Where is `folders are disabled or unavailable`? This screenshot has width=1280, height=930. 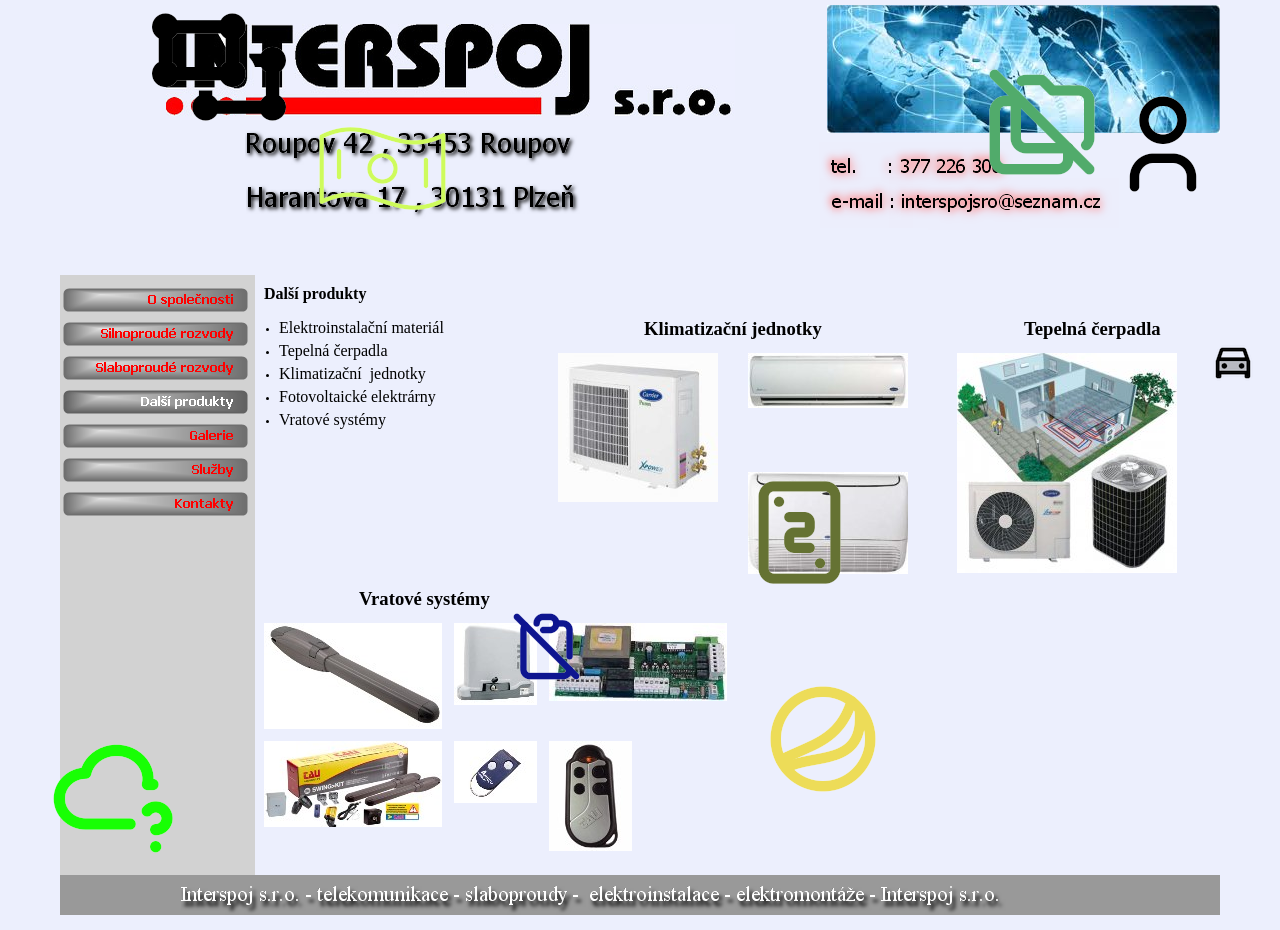
folders are disabled or unavailable is located at coordinates (1042, 122).